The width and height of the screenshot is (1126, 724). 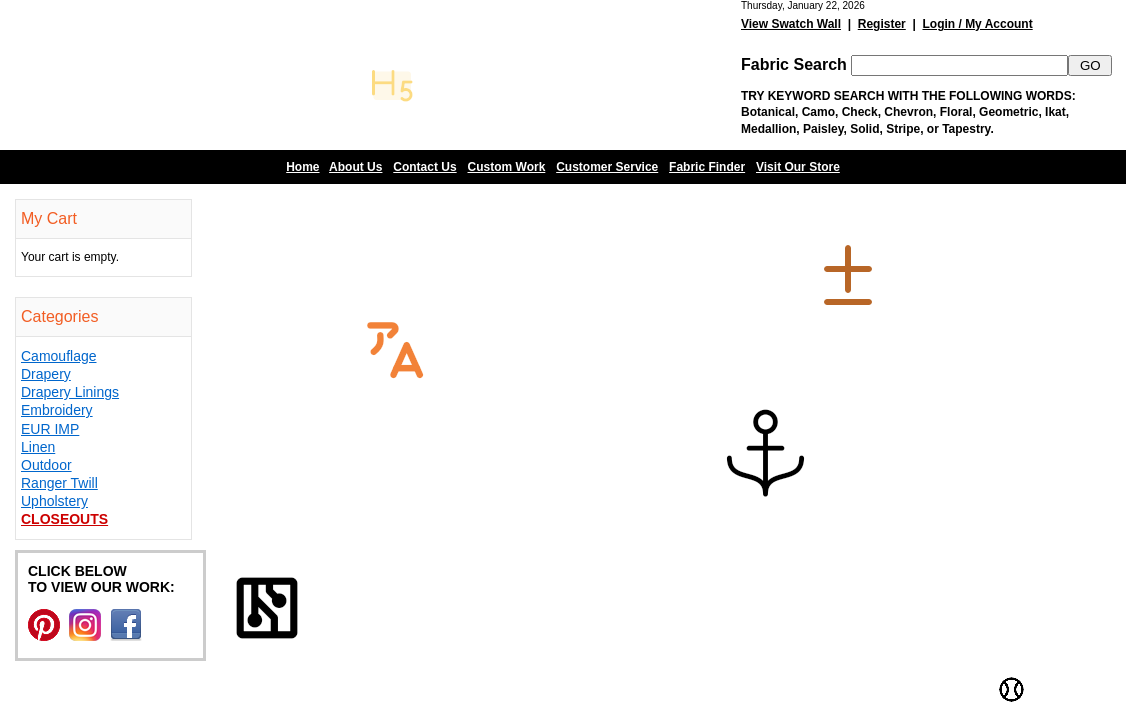 What do you see at coordinates (848, 275) in the screenshot?
I see `view differences between file versions` at bounding box center [848, 275].